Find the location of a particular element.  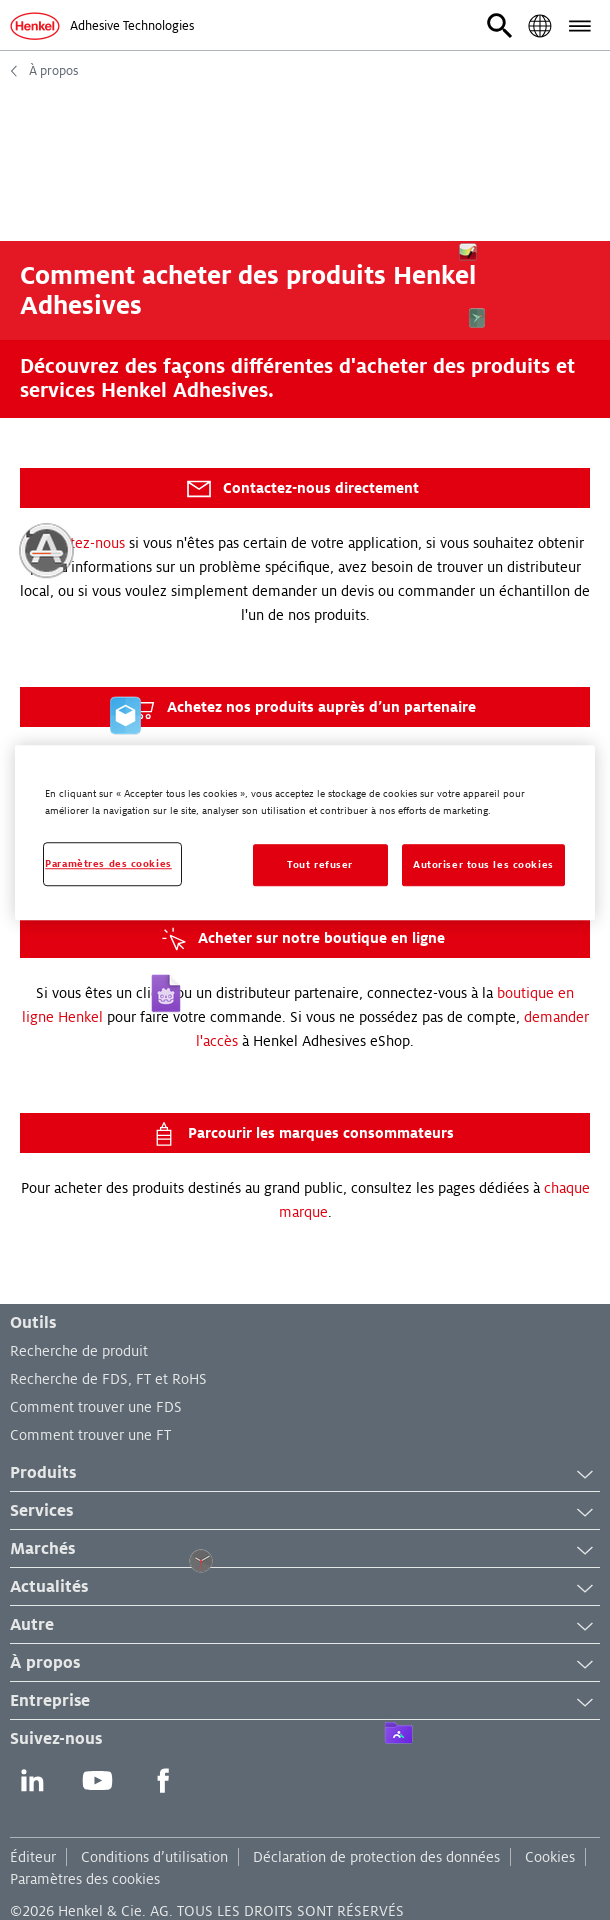

open the software update manager is located at coordinates (46, 550).